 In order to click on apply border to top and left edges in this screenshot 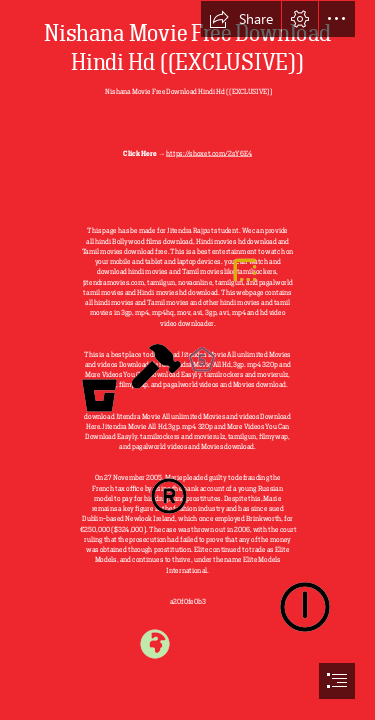, I will do `click(245, 270)`.